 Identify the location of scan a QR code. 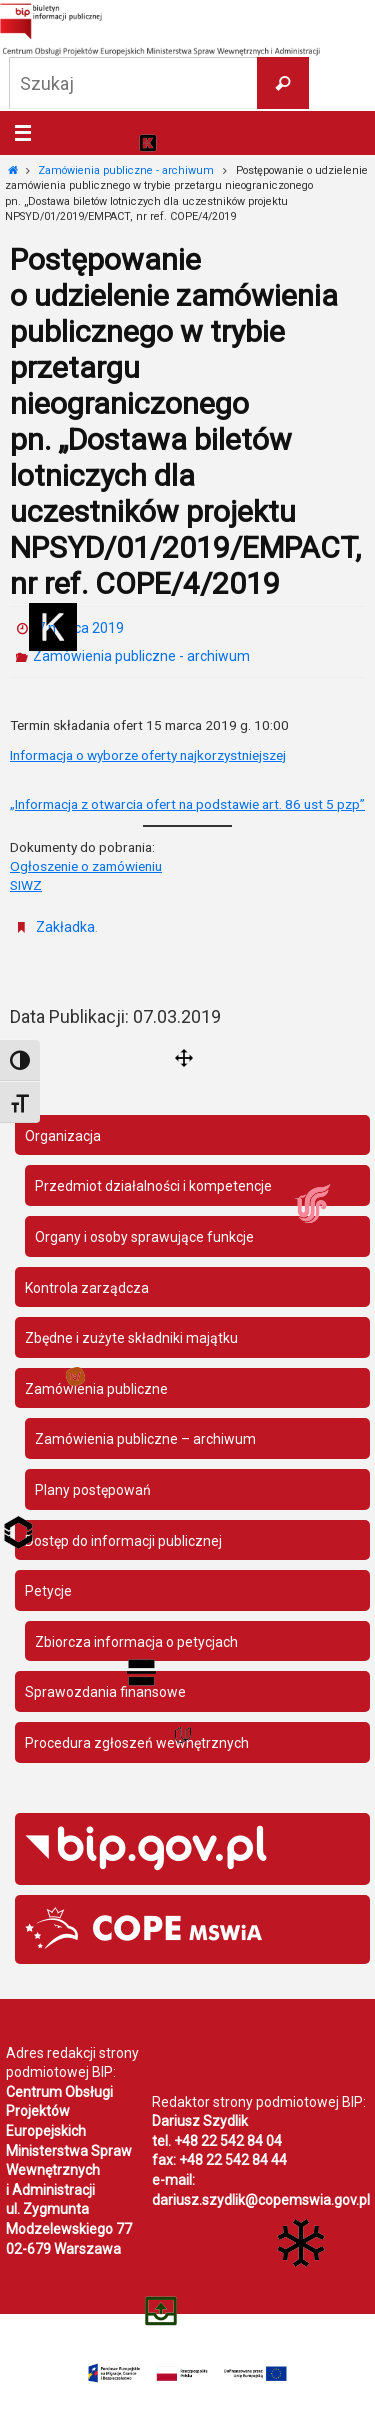
(141, 1672).